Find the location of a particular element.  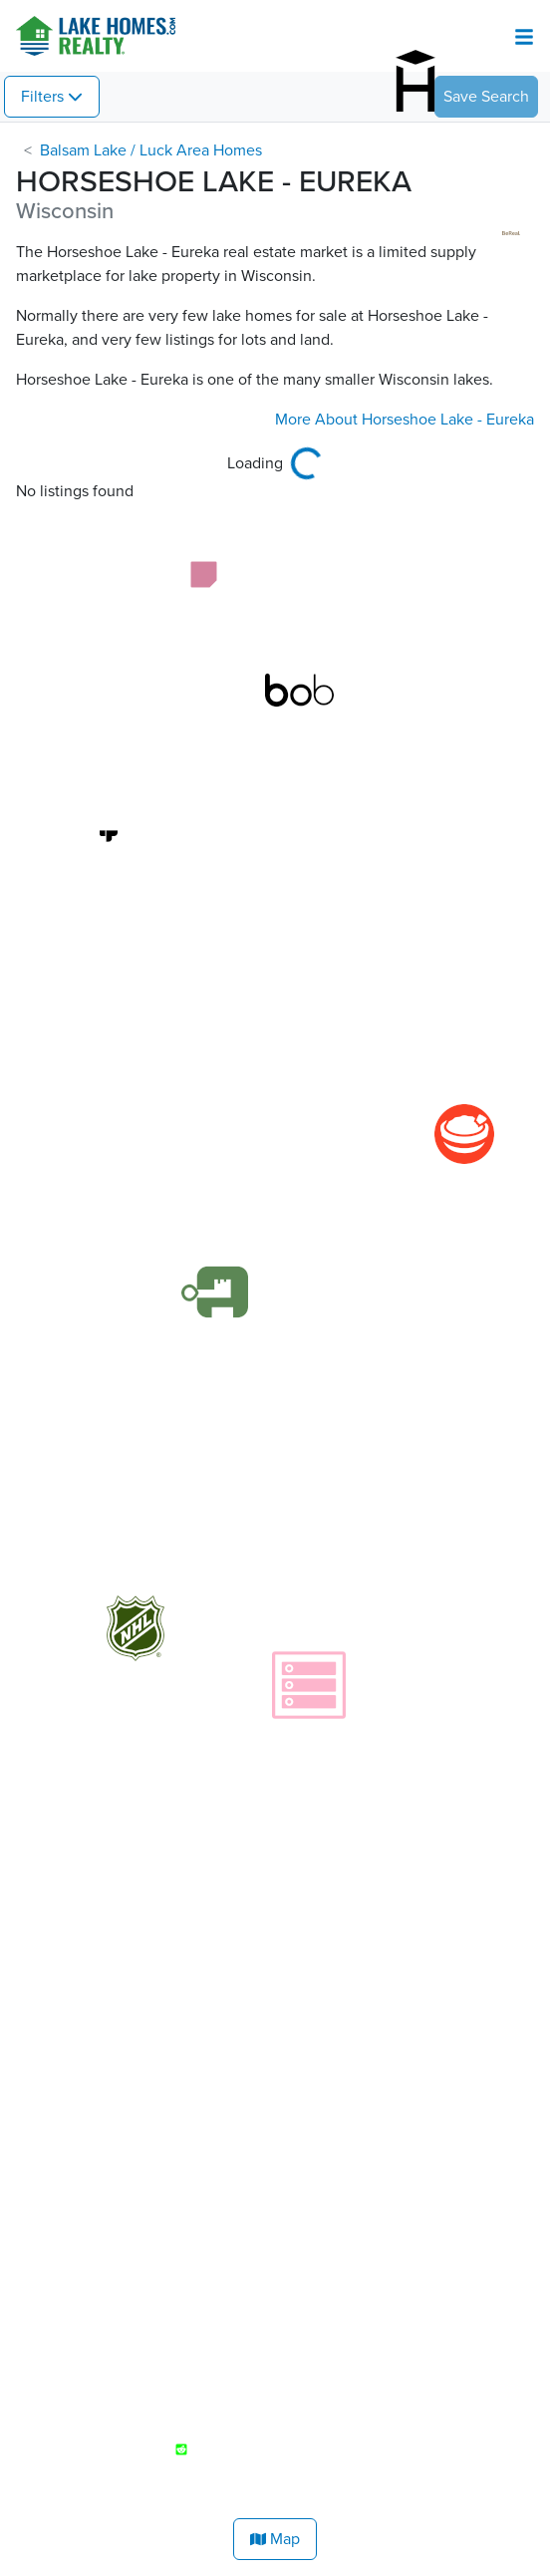

open the BeReal app is located at coordinates (511, 233).